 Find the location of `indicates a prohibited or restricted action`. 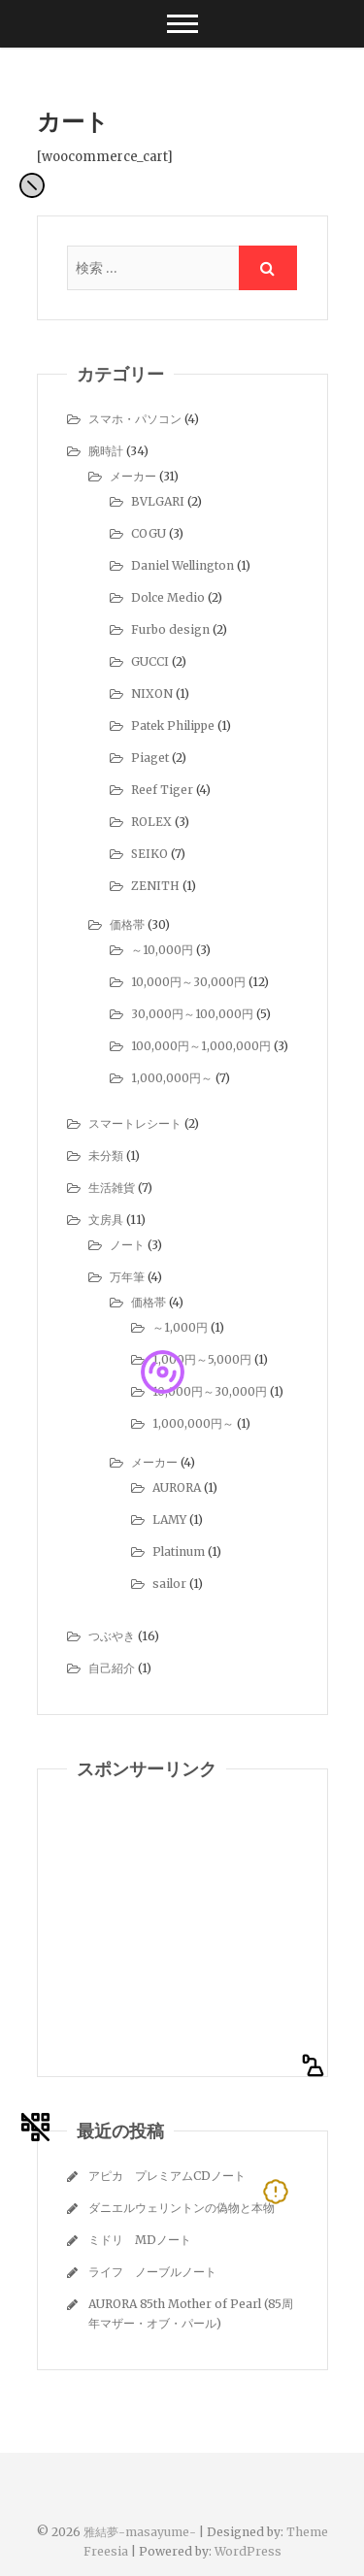

indicates a prohibited or restricted action is located at coordinates (32, 185).